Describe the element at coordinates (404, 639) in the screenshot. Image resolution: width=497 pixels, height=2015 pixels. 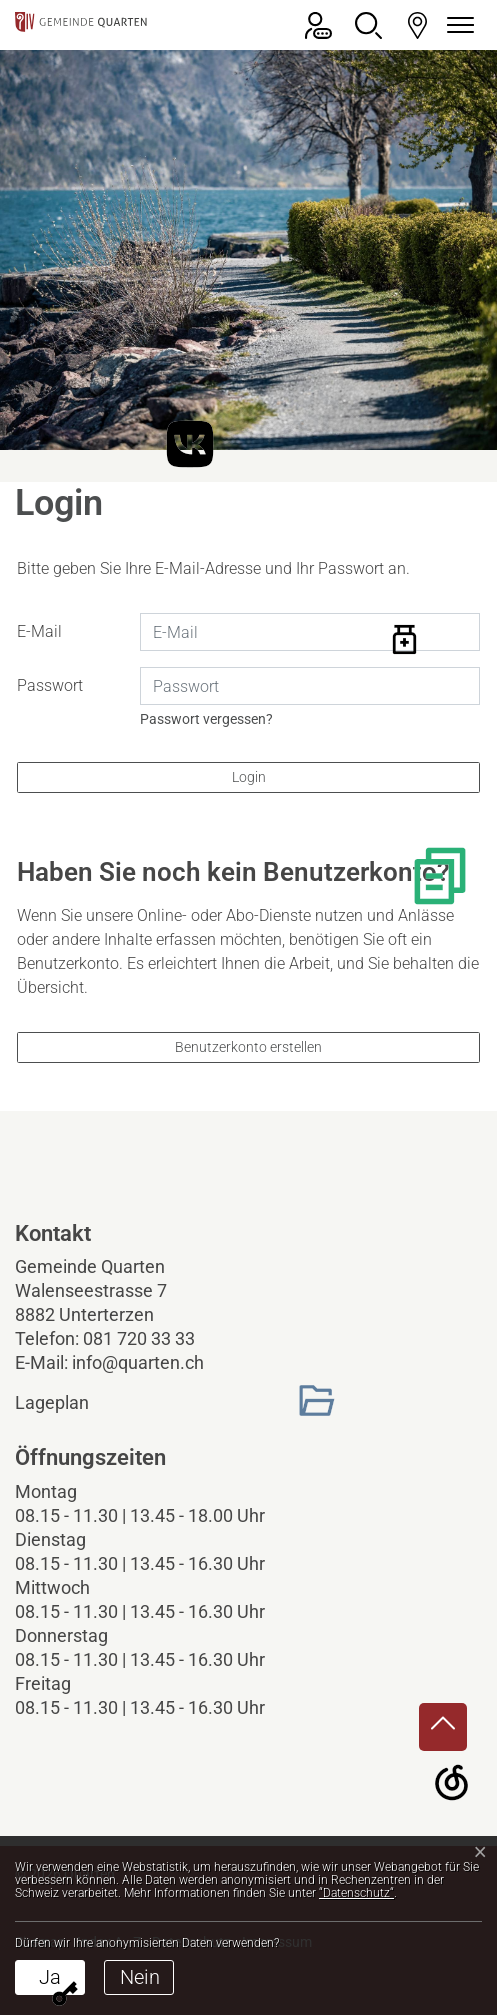
I see `view medication information` at that location.